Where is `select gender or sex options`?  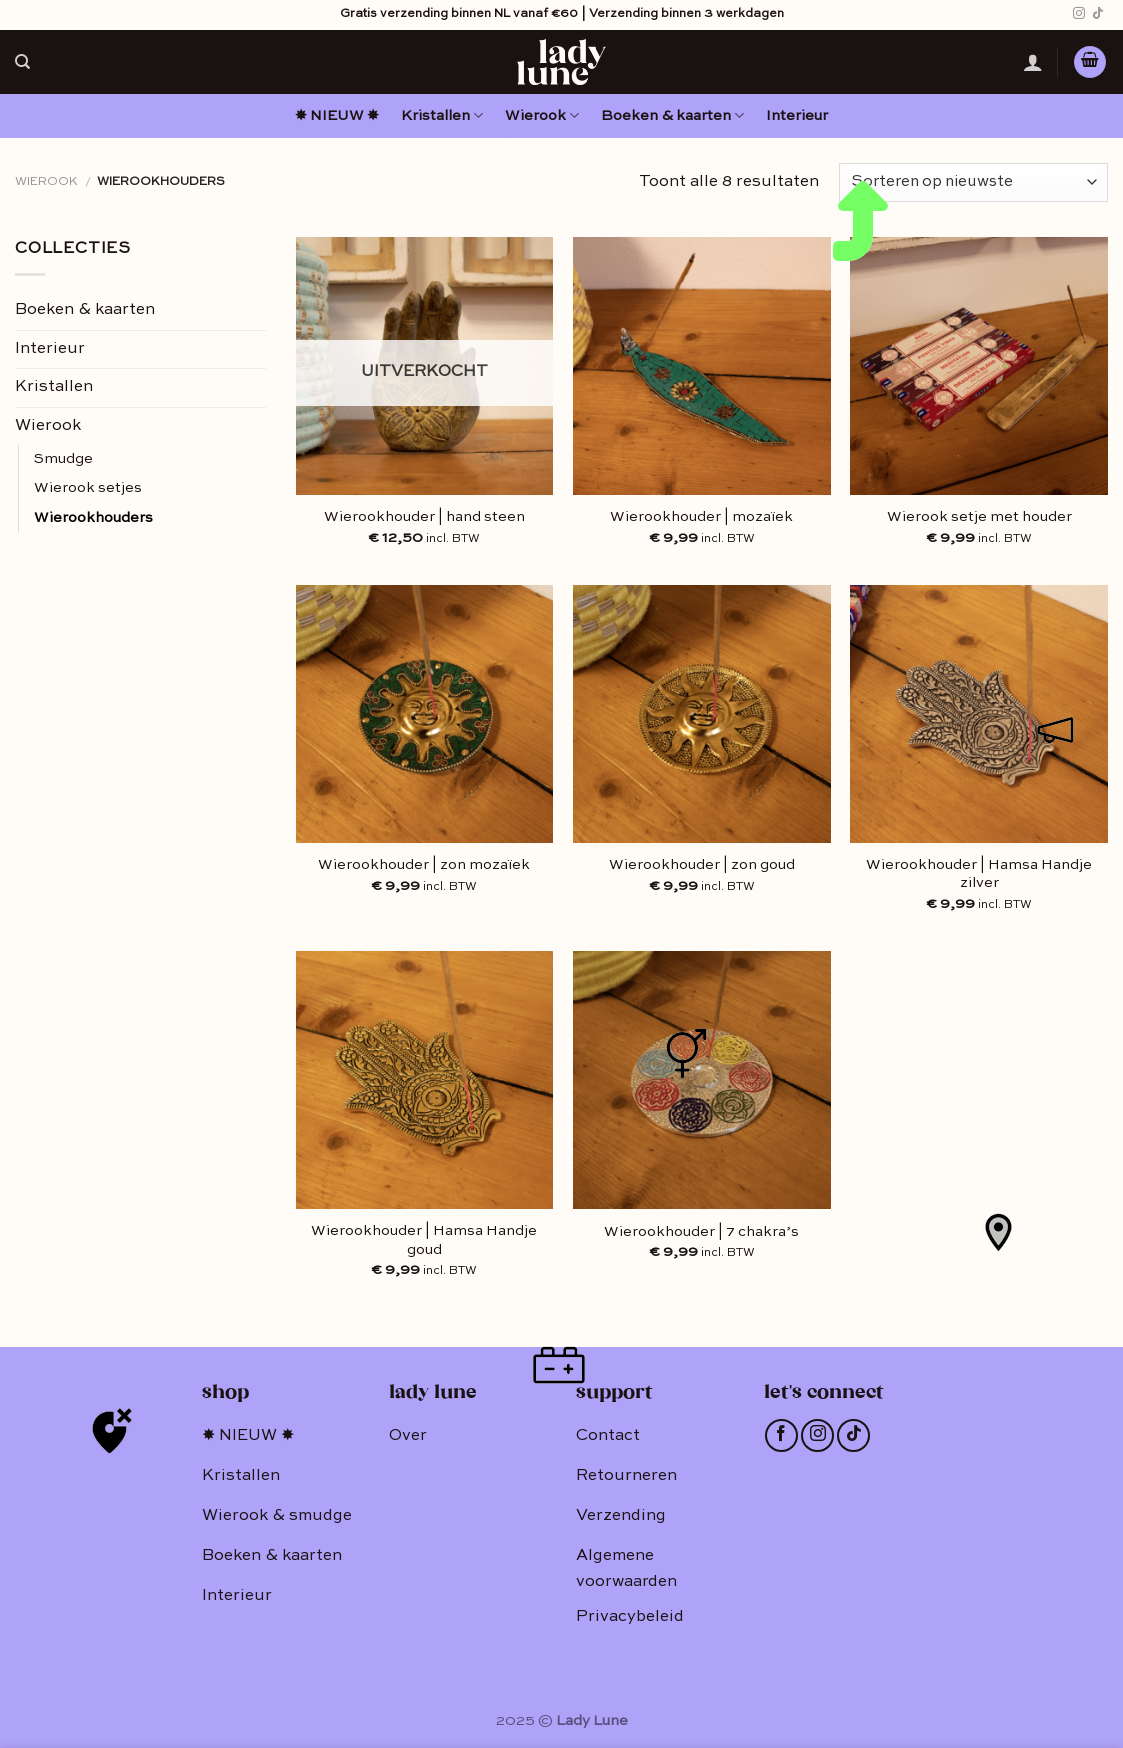
select gender or sex options is located at coordinates (686, 1053).